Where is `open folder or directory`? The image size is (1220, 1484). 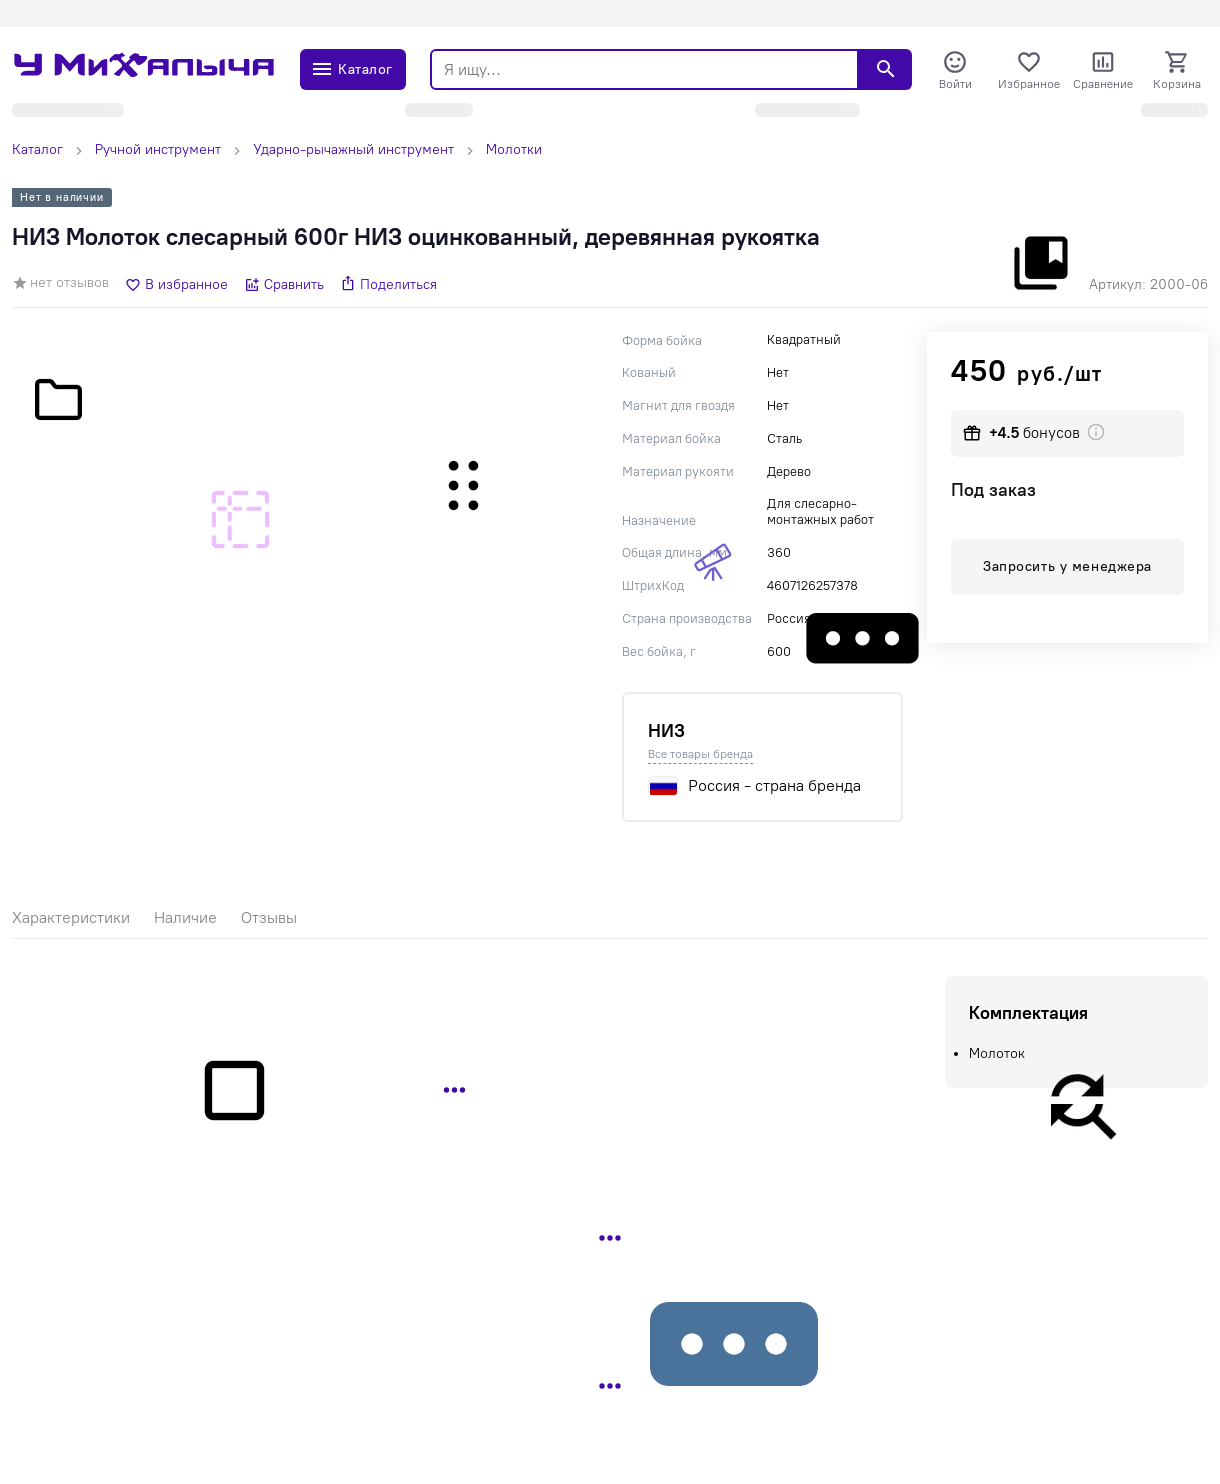 open folder or directory is located at coordinates (58, 399).